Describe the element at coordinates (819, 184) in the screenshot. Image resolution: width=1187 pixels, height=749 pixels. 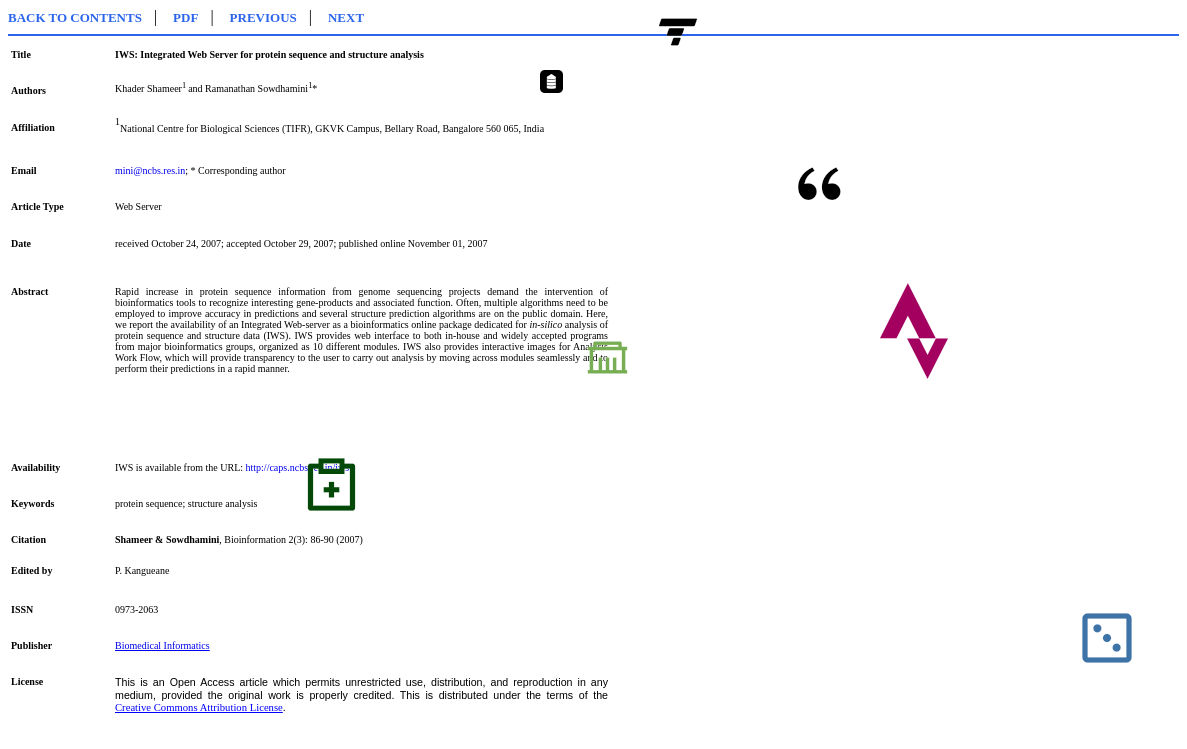
I see `insert a block quote` at that location.